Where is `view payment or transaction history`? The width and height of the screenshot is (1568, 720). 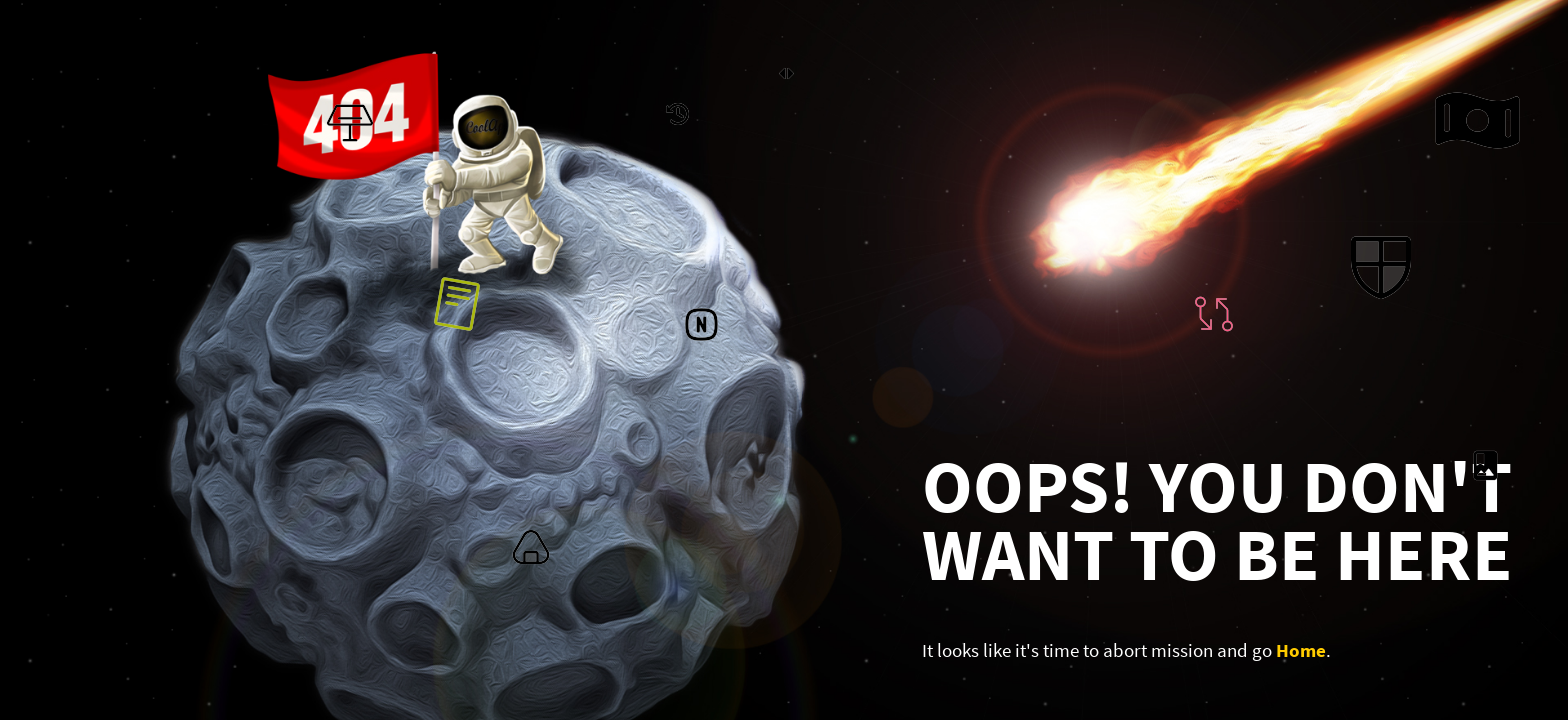
view payment or transaction history is located at coordinates (1477, 120).